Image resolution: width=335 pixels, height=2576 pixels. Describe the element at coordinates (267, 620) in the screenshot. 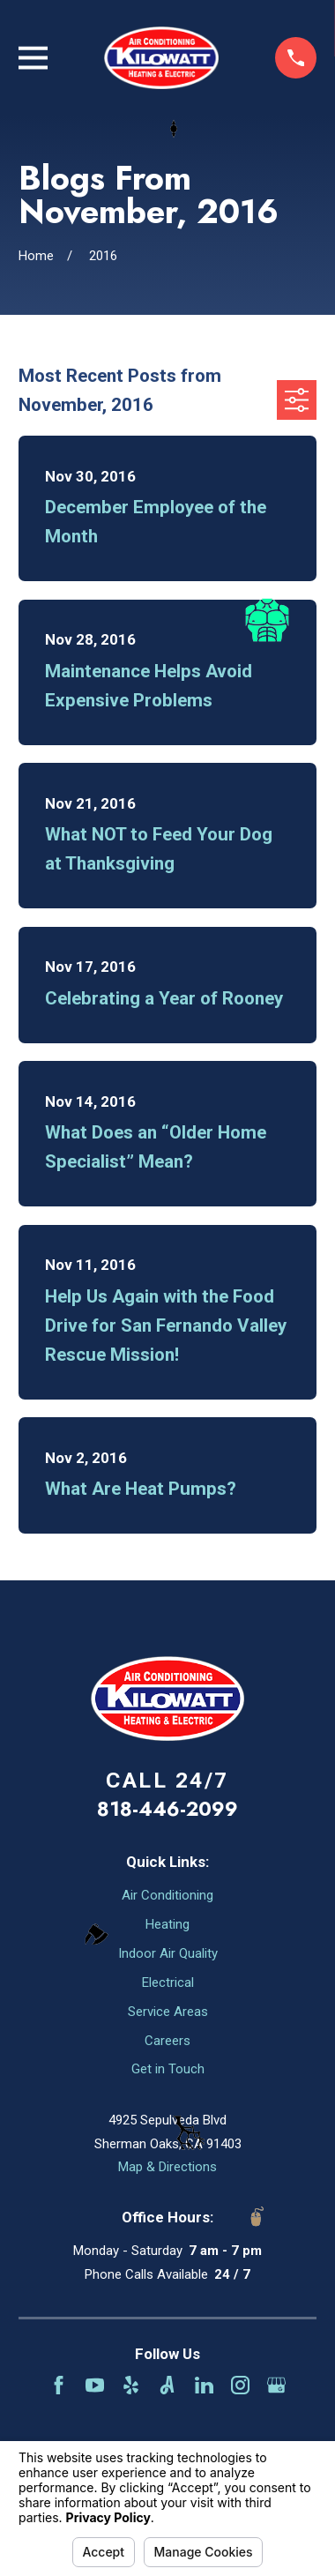

I see `view fitness or strength stats` at that location.